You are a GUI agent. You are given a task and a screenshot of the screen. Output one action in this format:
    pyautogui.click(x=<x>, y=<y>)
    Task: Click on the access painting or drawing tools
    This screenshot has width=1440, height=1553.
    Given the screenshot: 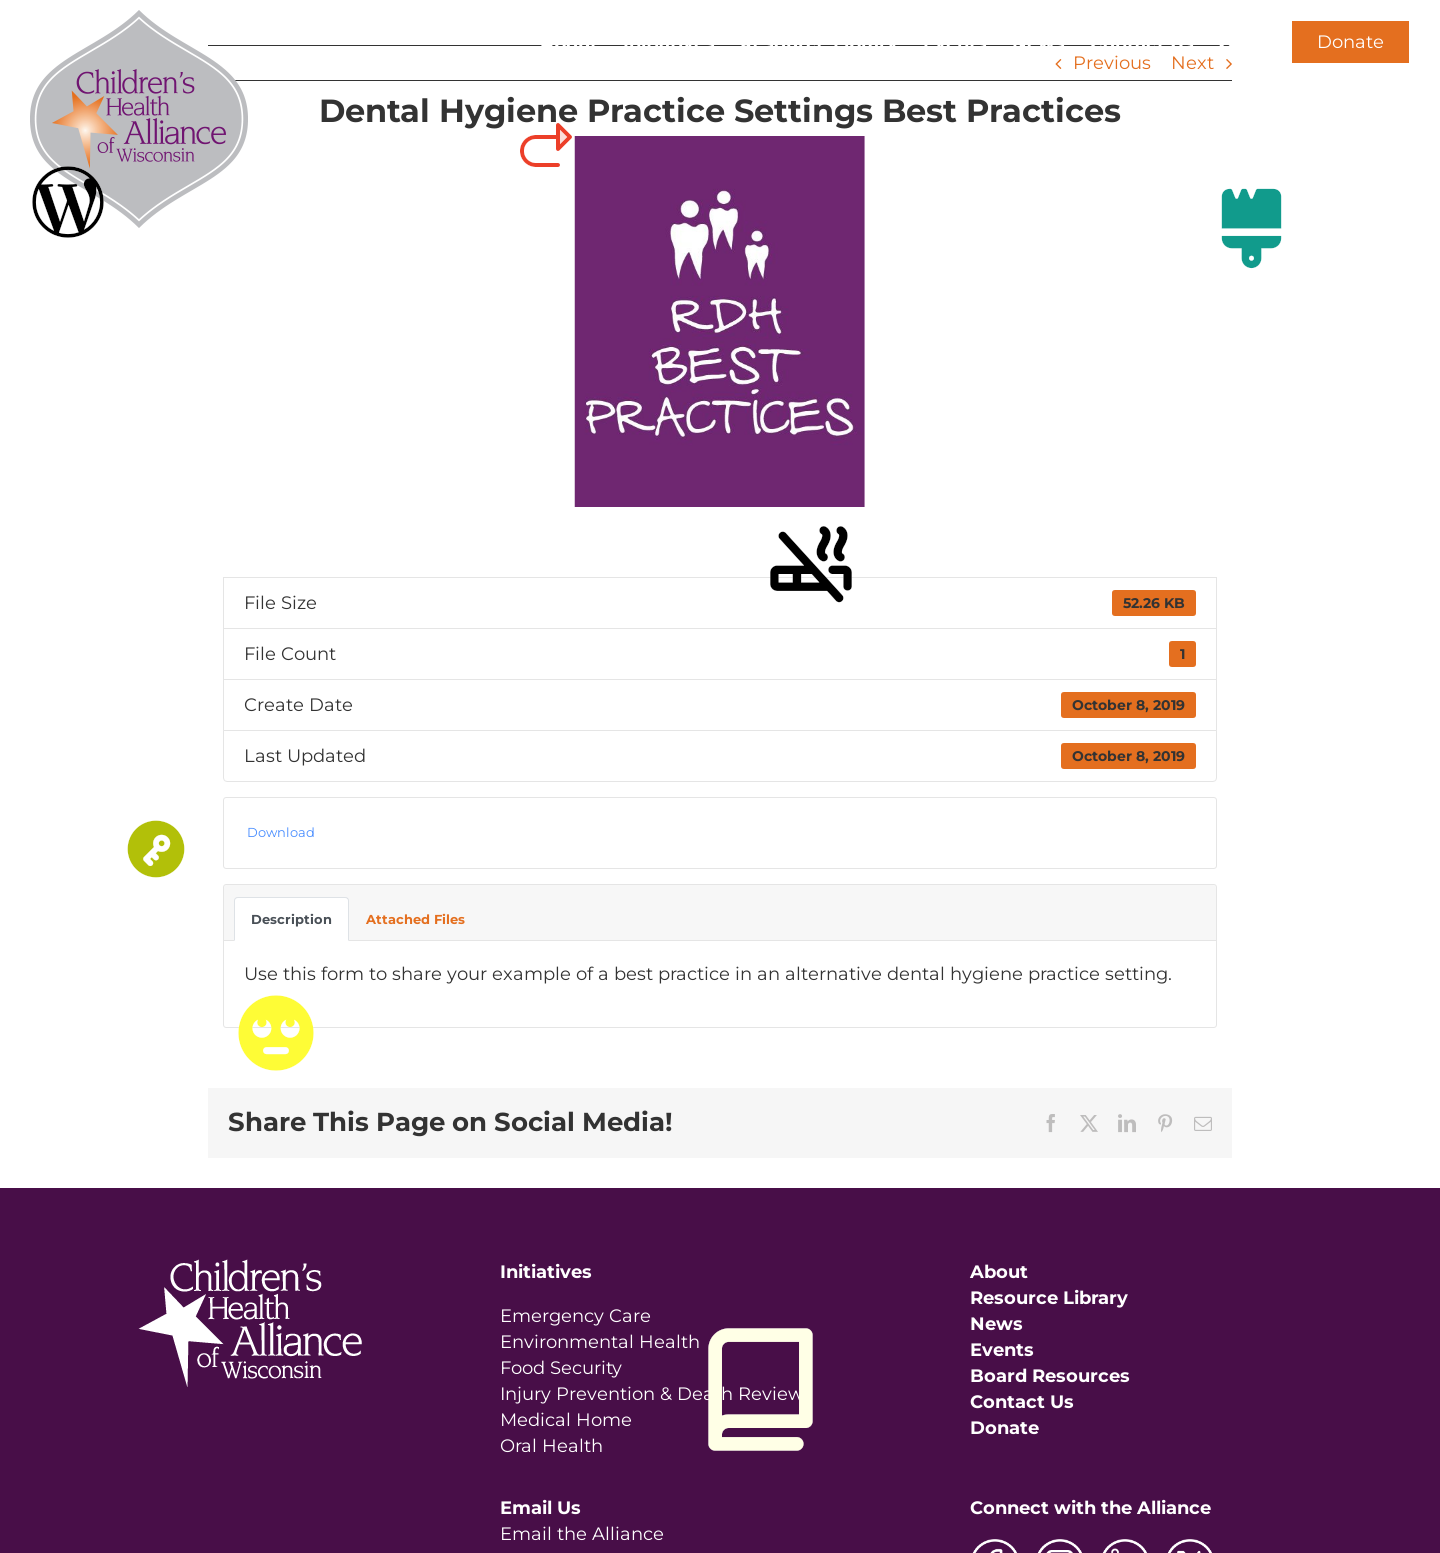 What is the action you would take?
    pyautogui.click(x=1251, y=228)
    